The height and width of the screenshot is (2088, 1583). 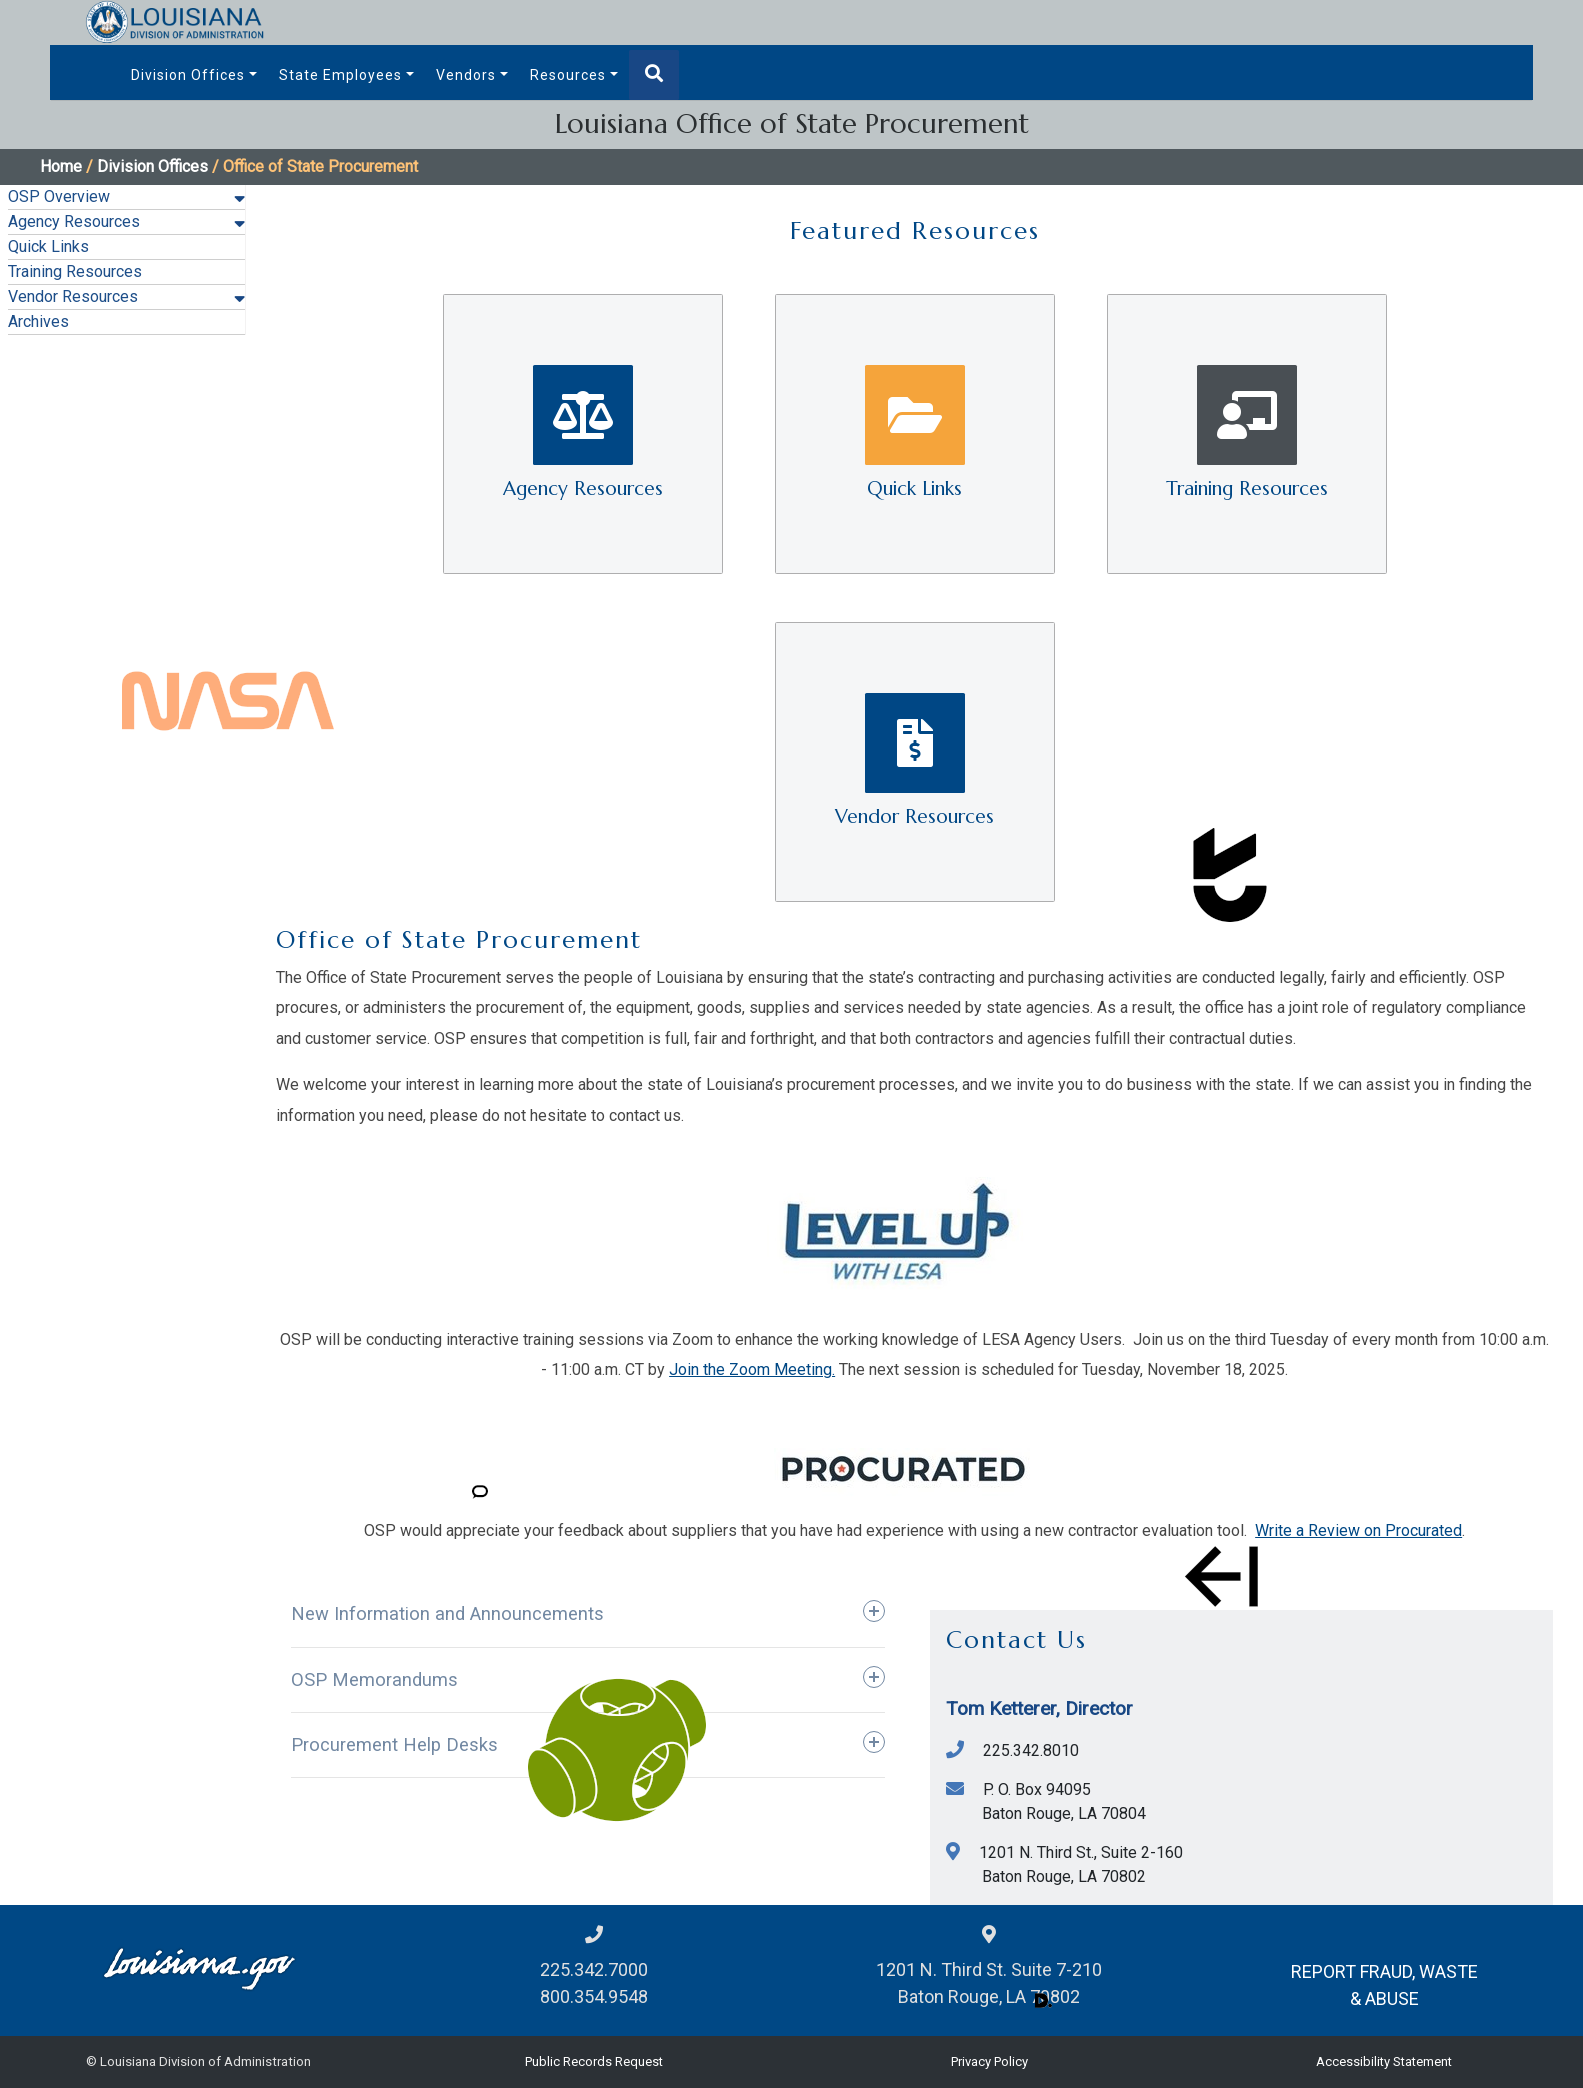 What do you see at coordinates (617, 1750) in the screenshot?
I see `open OpenSCAD application` at bounding box center [617, 1750].